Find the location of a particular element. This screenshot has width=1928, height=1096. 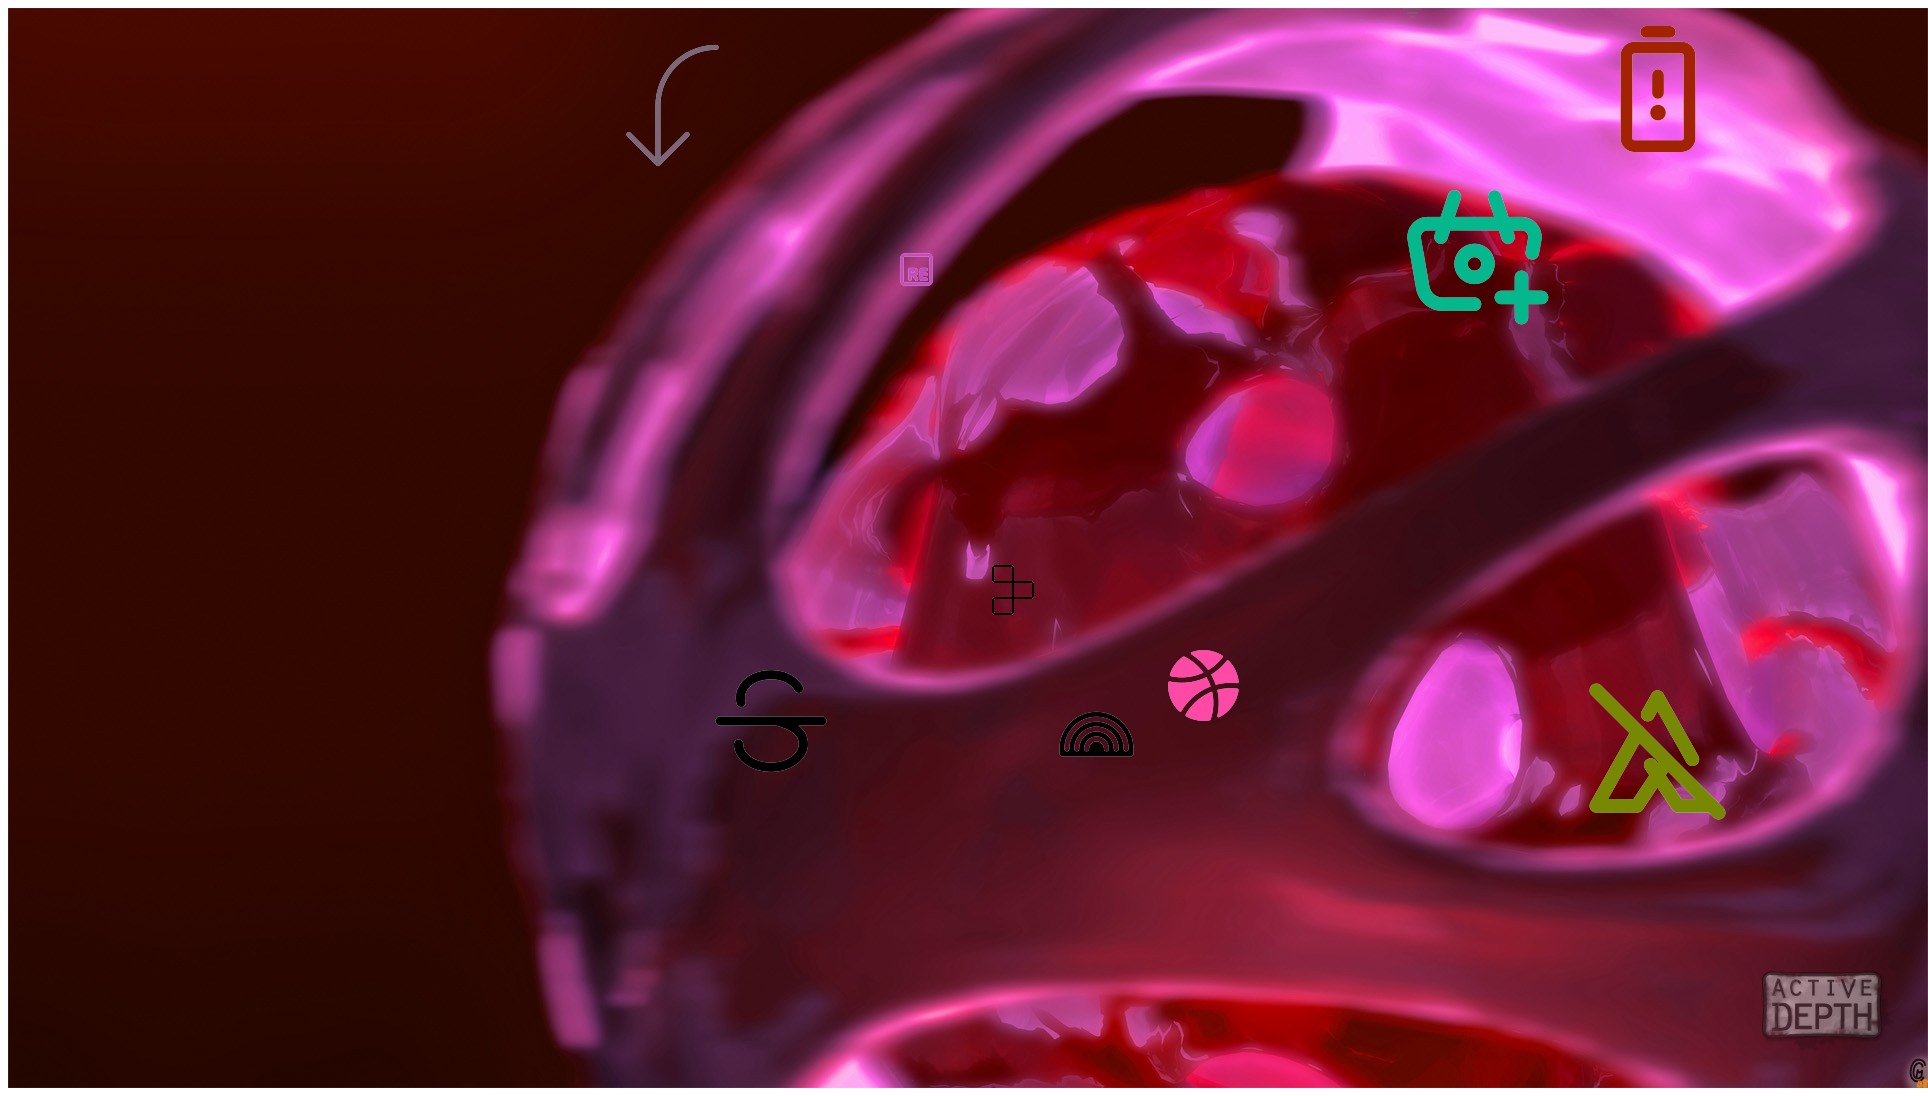

apply strikethrough formatting to selected text is located at coordinates (771, 721).